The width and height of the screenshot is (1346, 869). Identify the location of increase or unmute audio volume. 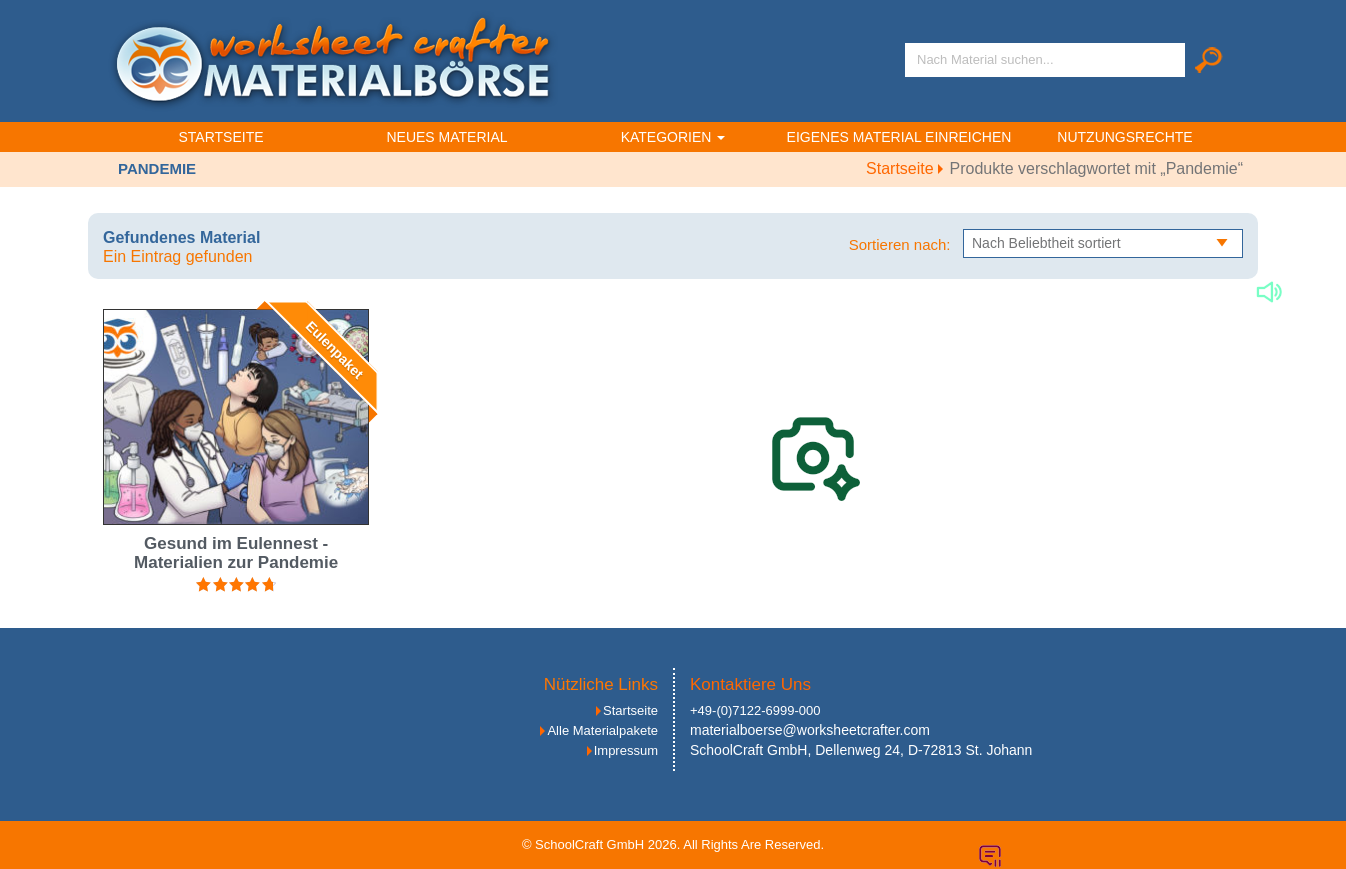
(1269, 292).